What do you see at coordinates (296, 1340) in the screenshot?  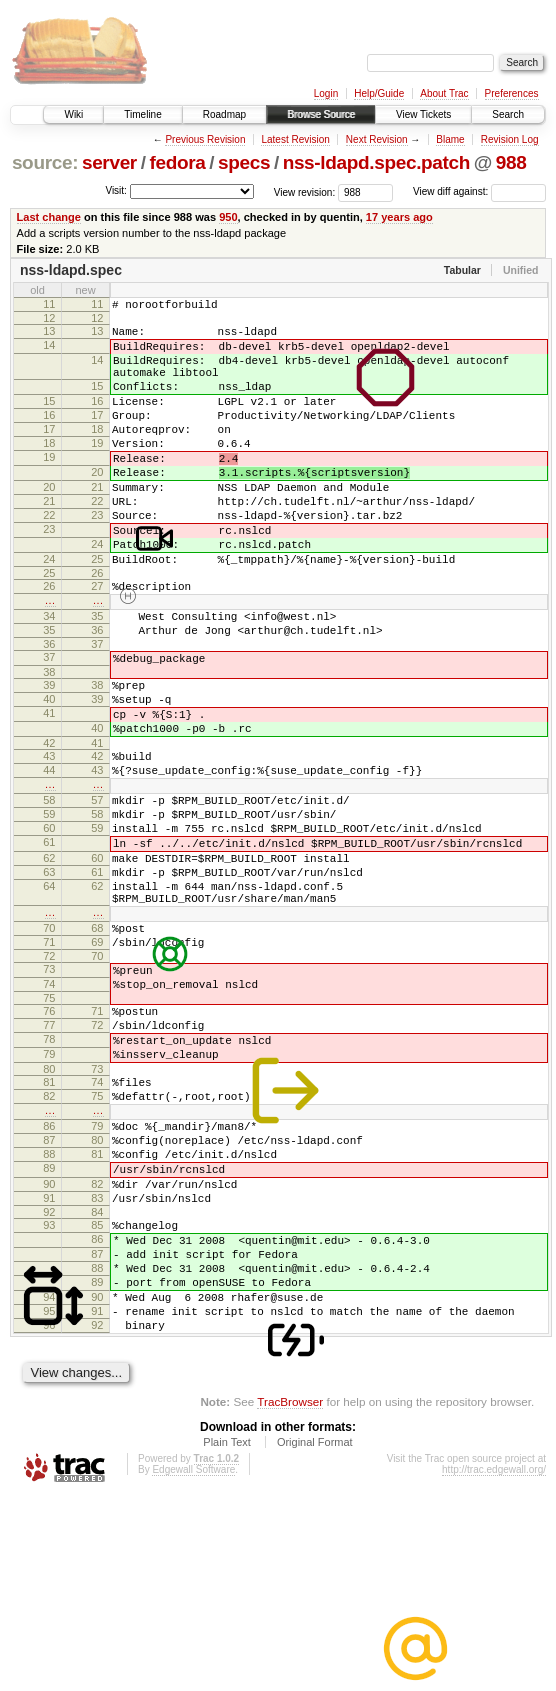 I see `indicates device is currently charging` at bounding box center [296, 1340].